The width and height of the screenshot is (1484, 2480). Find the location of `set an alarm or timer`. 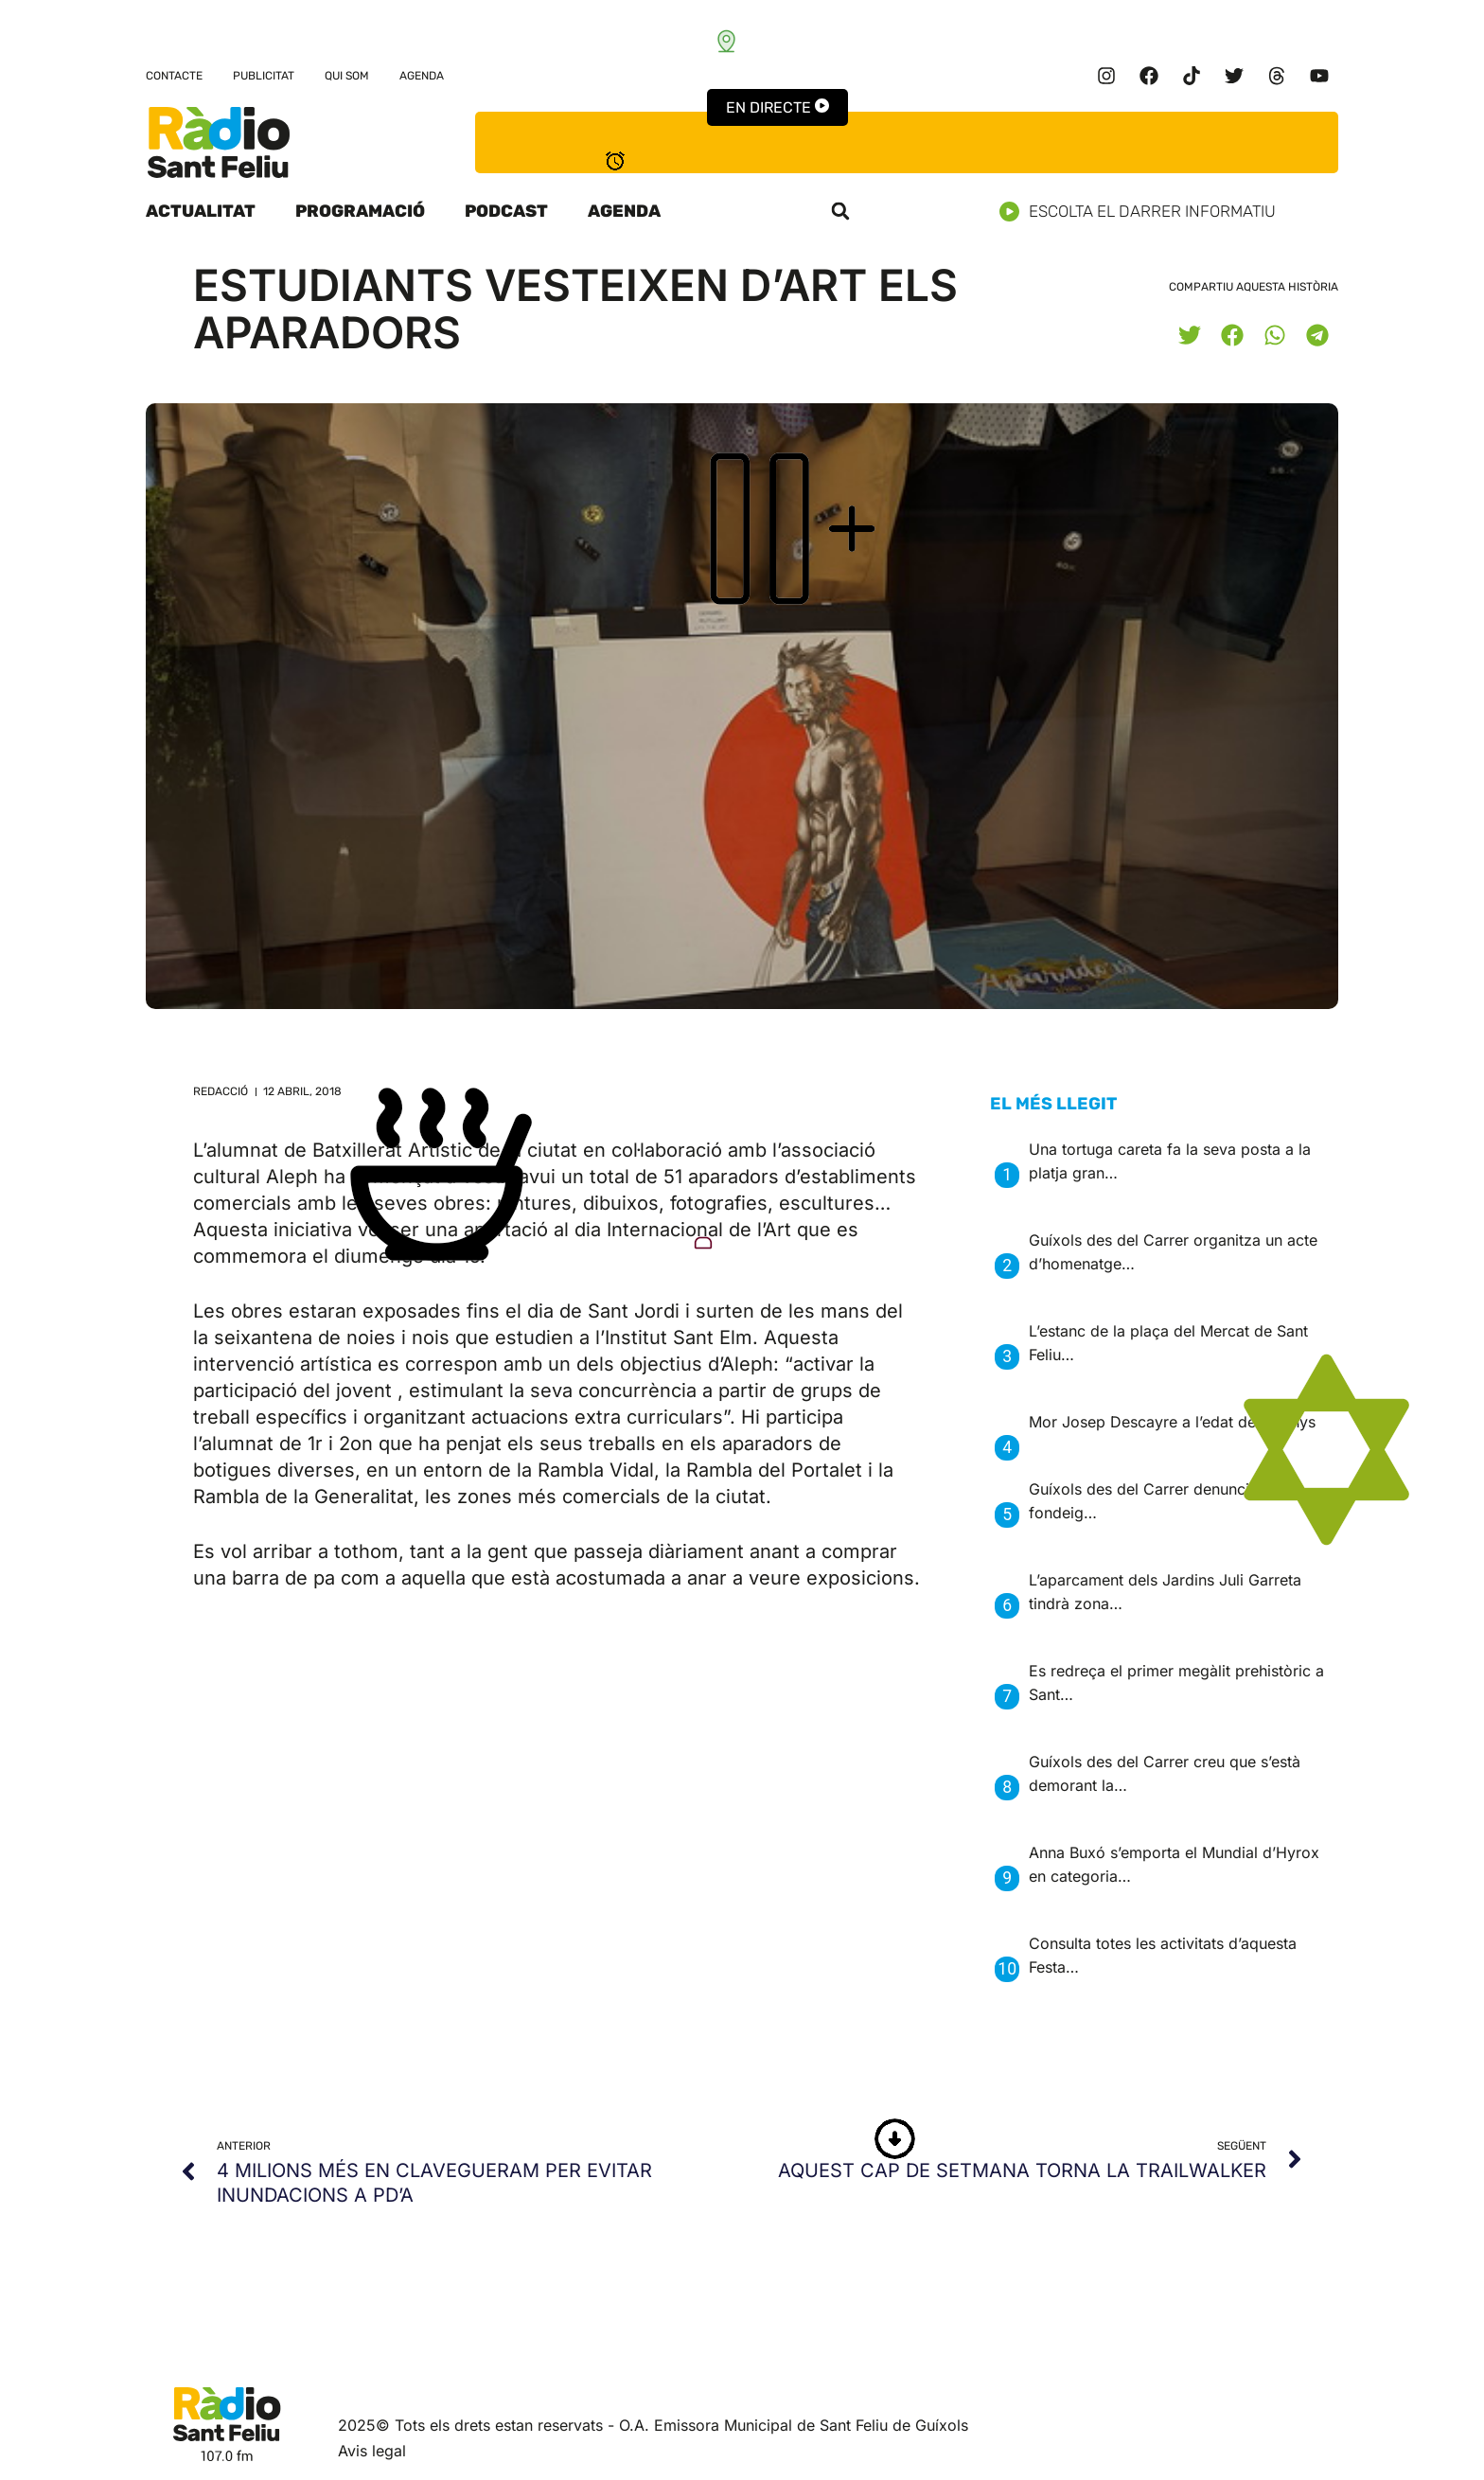

set an alarm or timer is located at coordinates (615, 161).